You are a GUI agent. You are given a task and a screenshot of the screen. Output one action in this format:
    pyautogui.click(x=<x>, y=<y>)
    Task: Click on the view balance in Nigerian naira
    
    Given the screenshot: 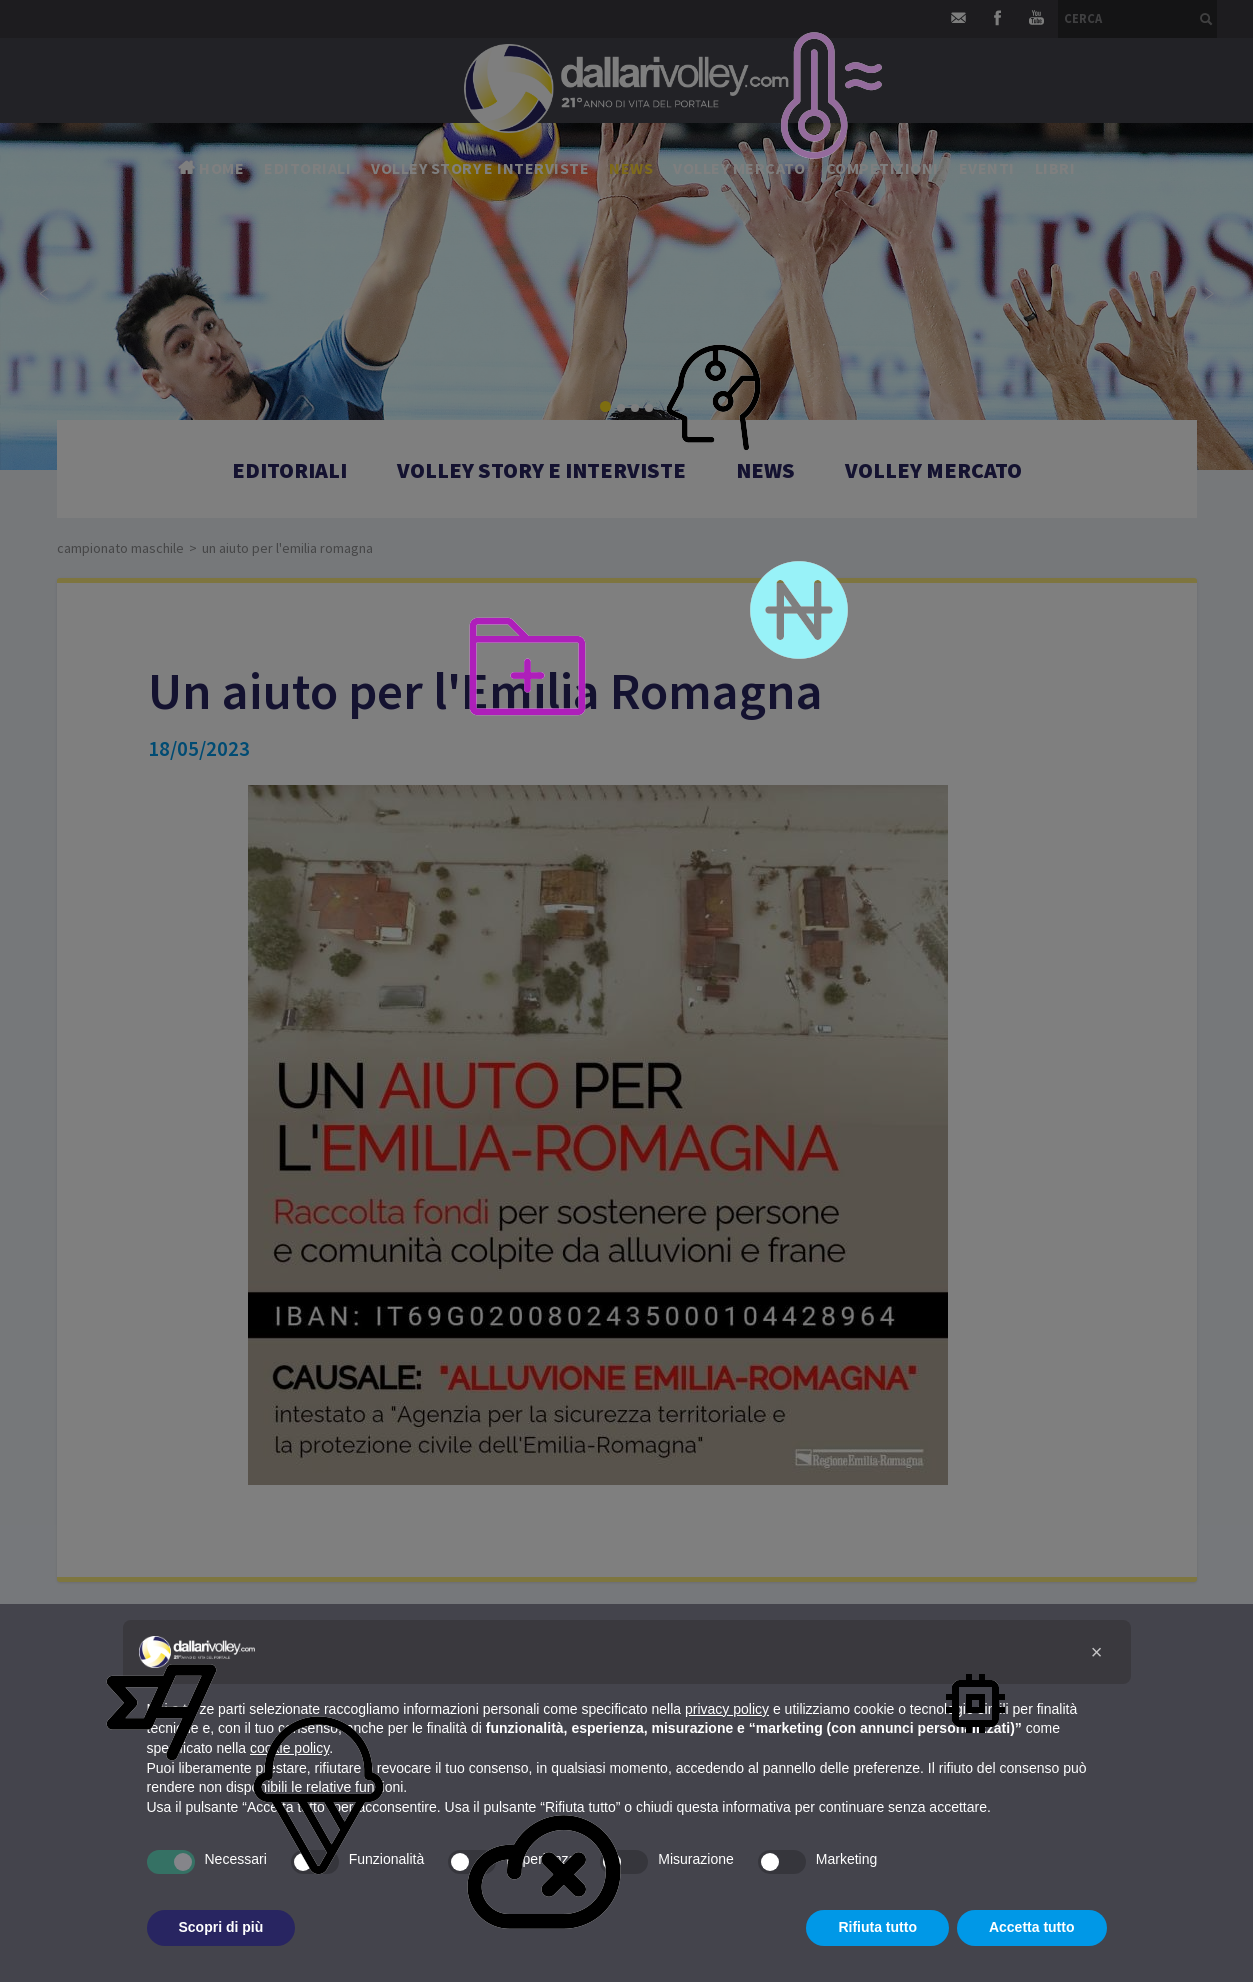 What is the action you would take?
    pyautogui.click(x=799, y=610)
    